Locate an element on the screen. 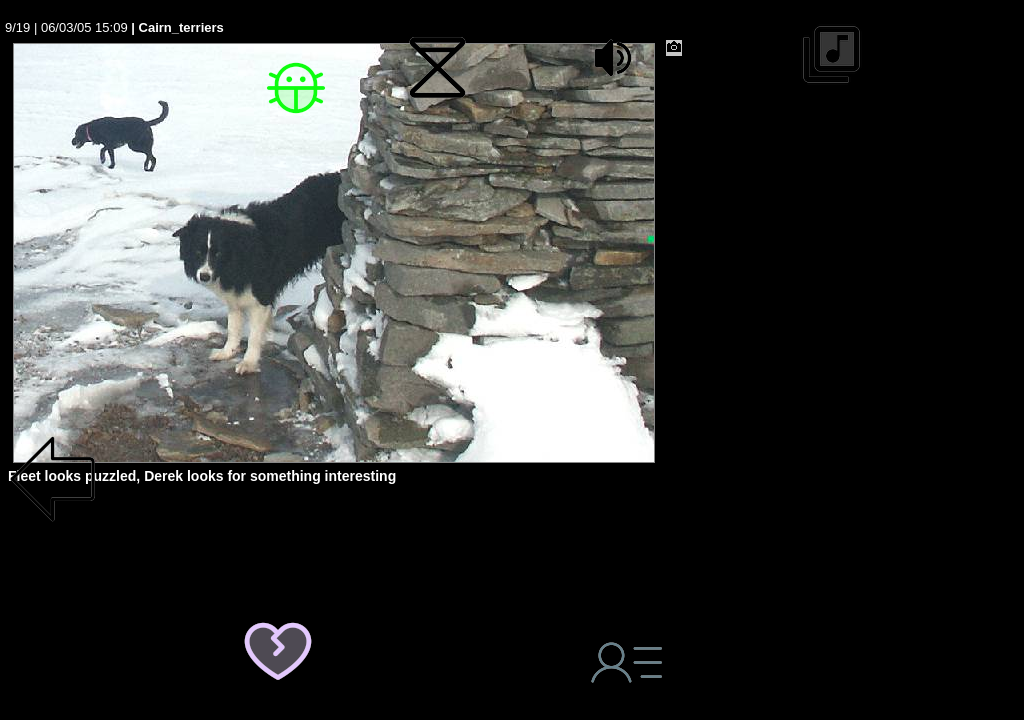 The image size is (1024, 720). access your music library is located at coordinates (831, 54).